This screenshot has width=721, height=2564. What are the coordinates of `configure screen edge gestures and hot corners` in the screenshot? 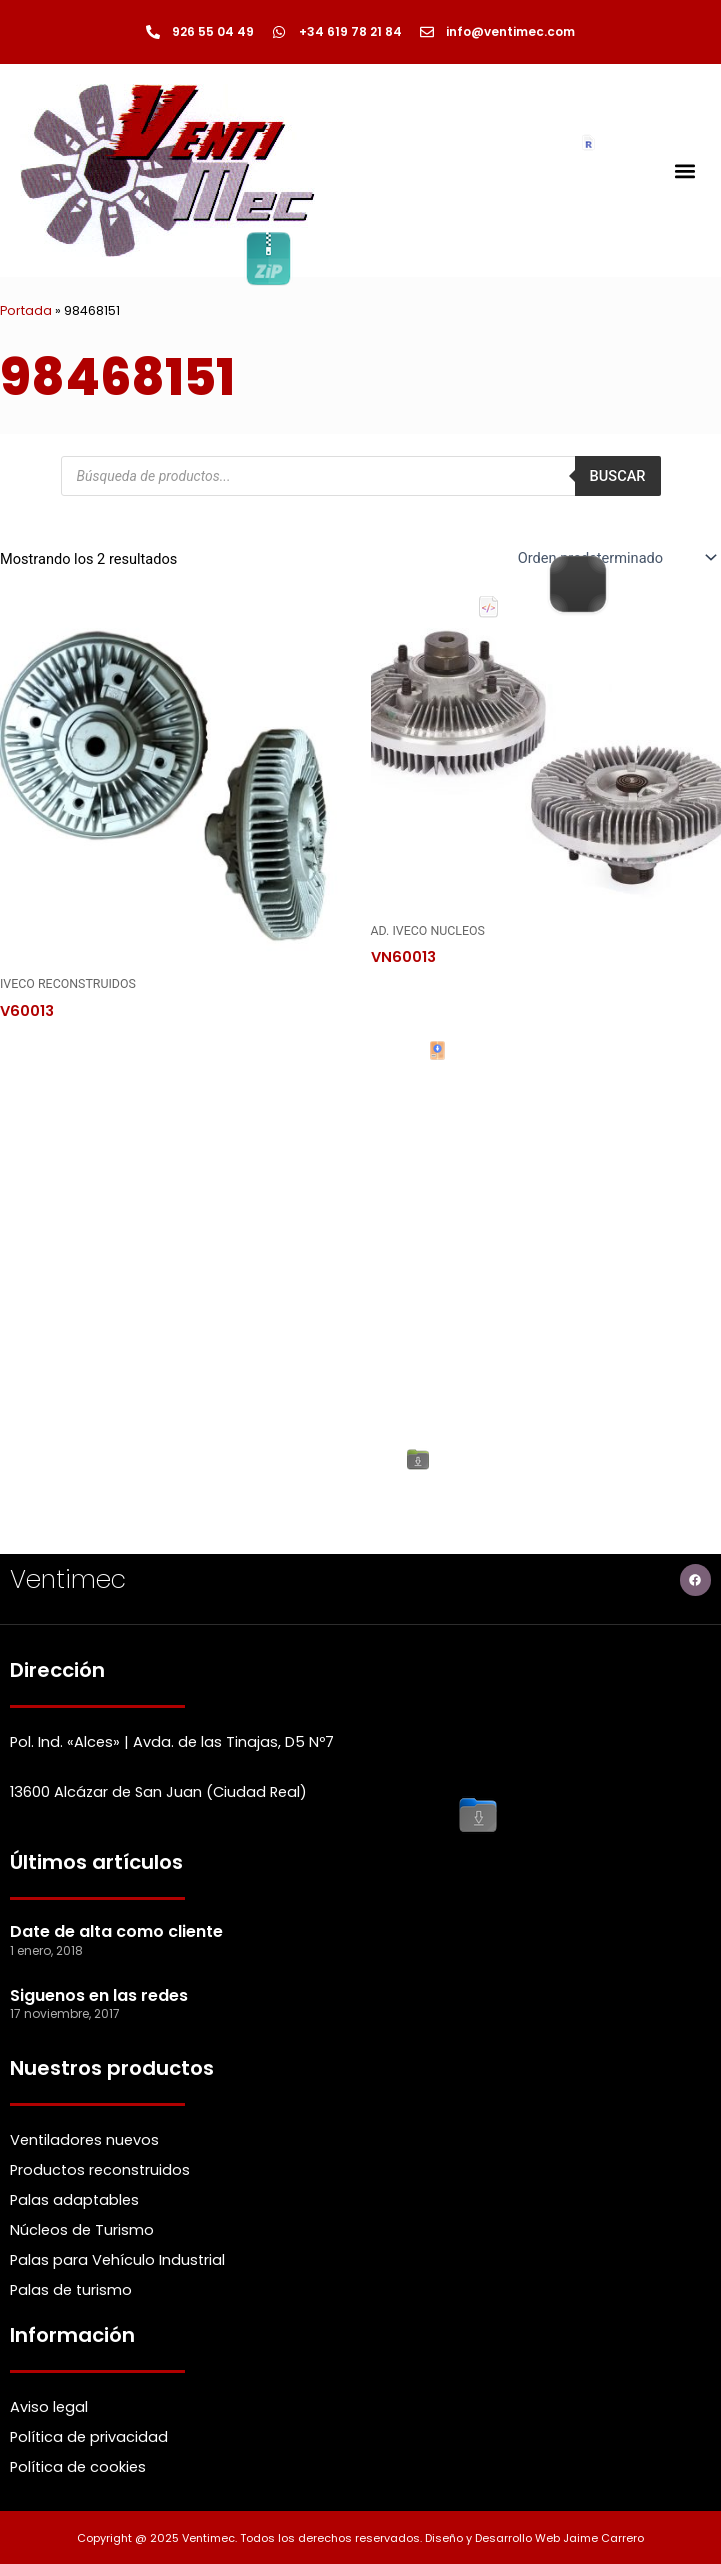 It's located at (578, 585).